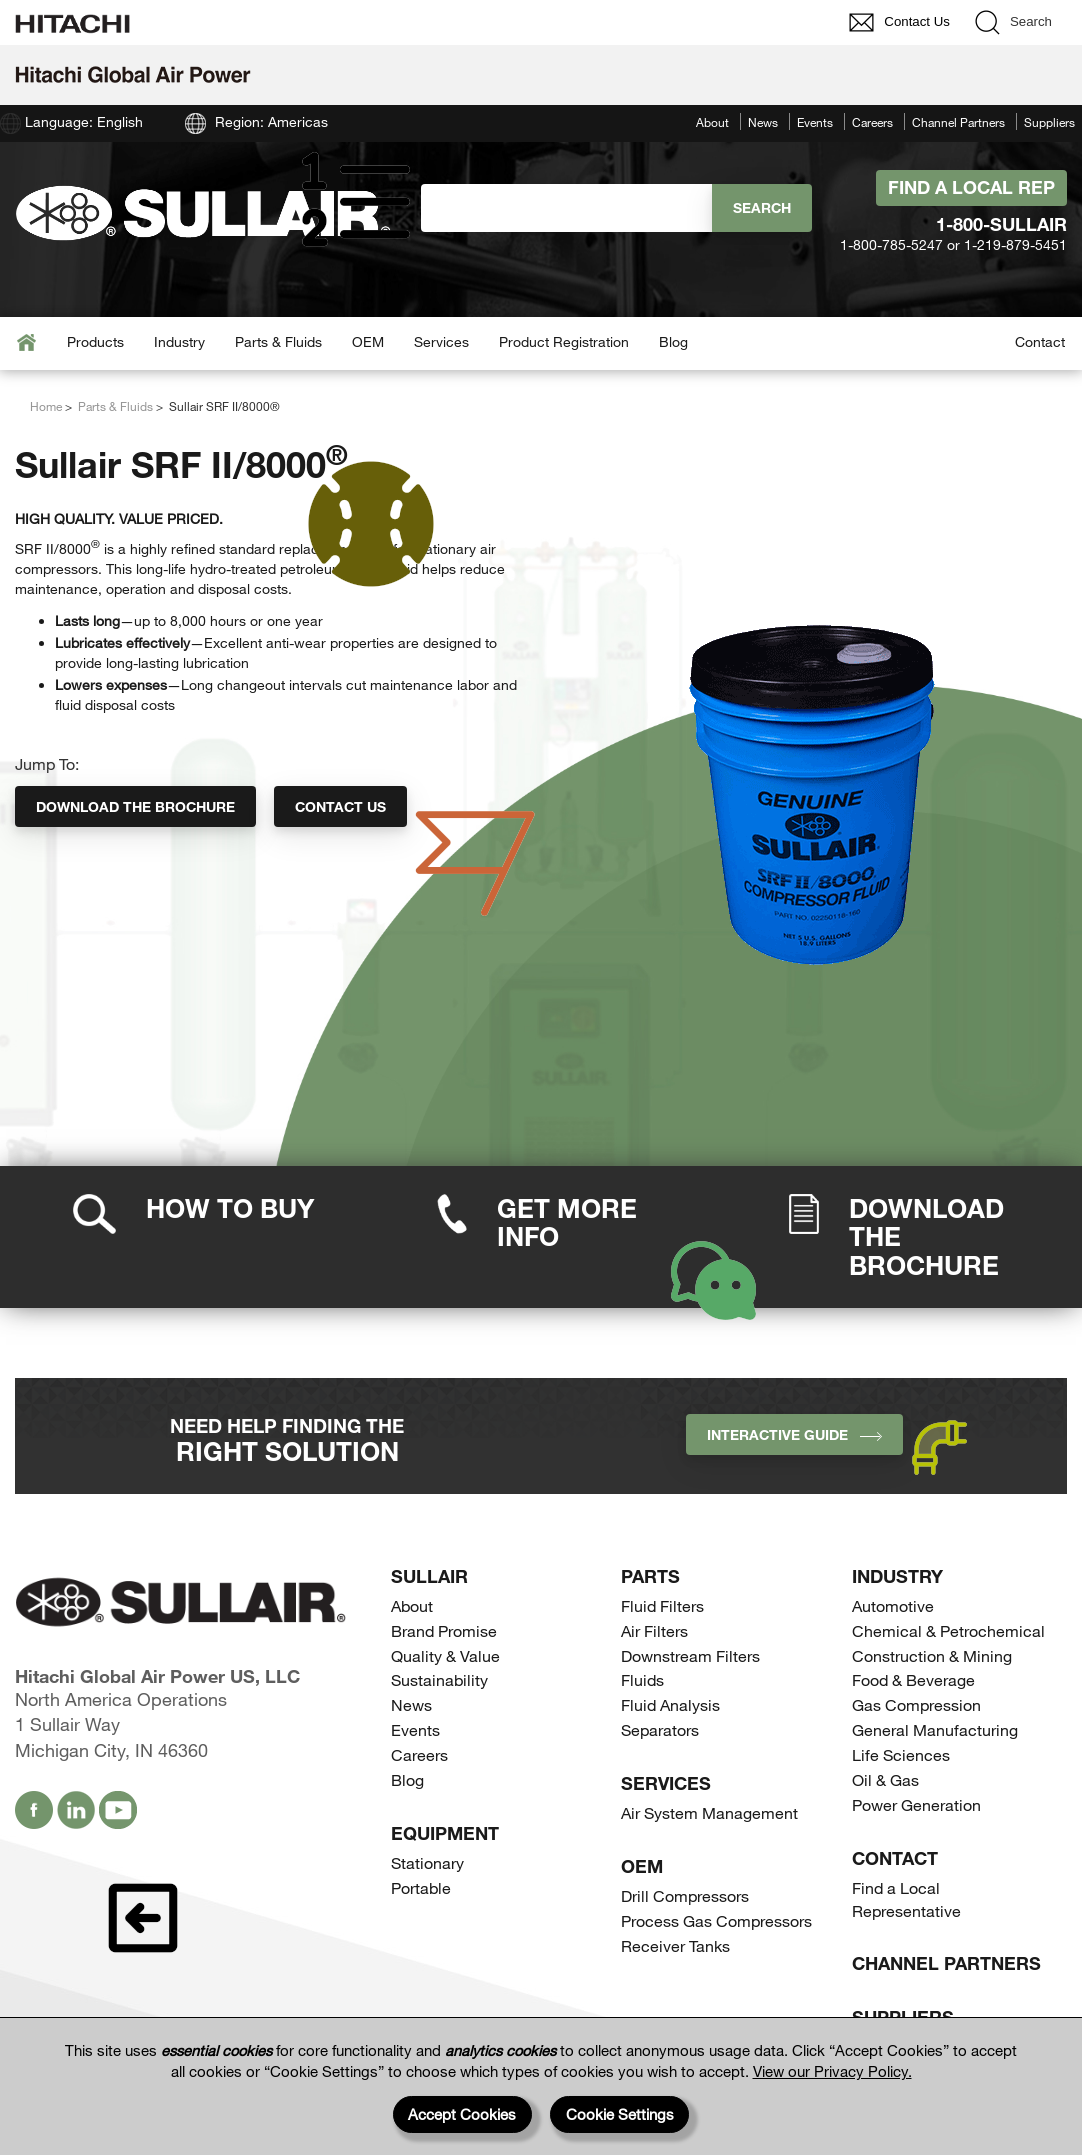 The height and width of the screenshot is (2155, 1082). What do you see at coordinates (937, 1445) in the screenshot?
I see `plumbing or pipe system settings` at bounding box center [937, 1445].